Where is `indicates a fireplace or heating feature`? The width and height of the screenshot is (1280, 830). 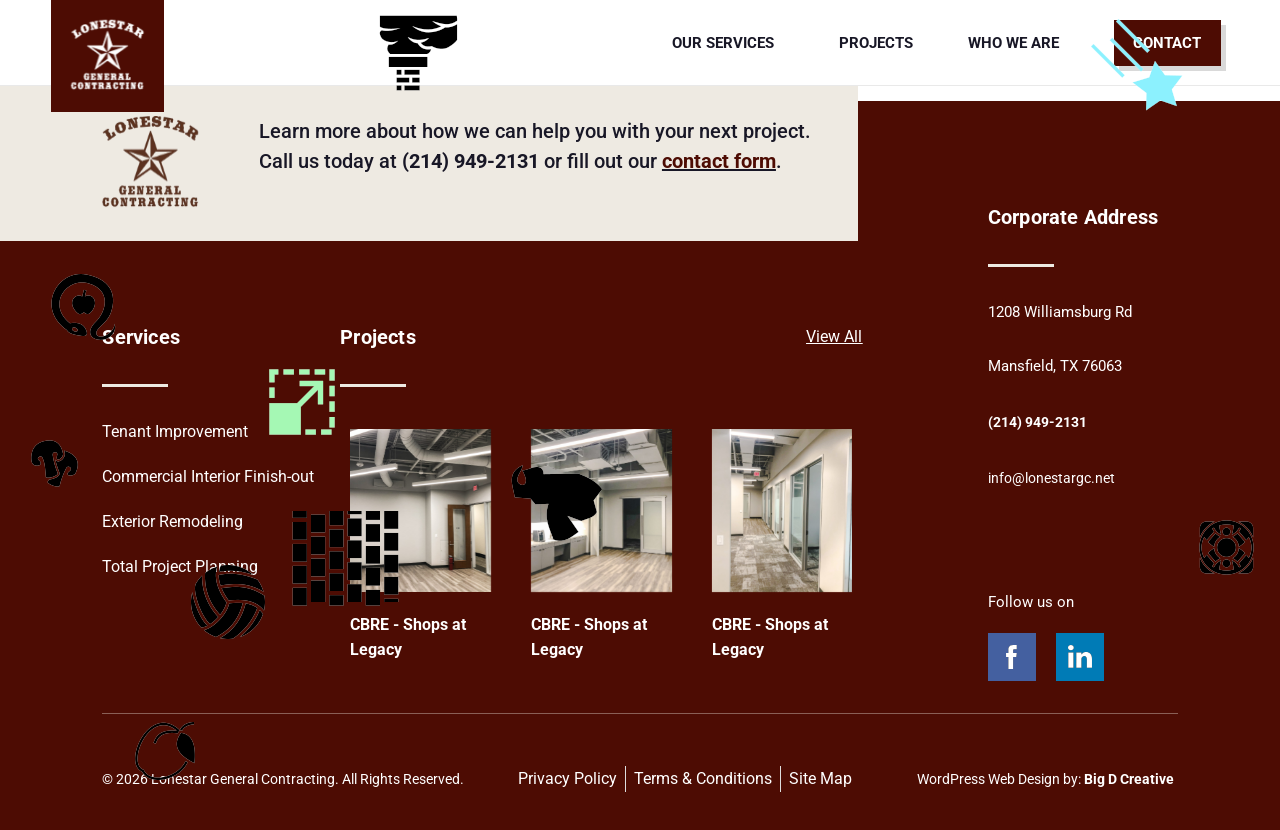 indicates a fireplace or heating feature is located at coordinates (418, 53).